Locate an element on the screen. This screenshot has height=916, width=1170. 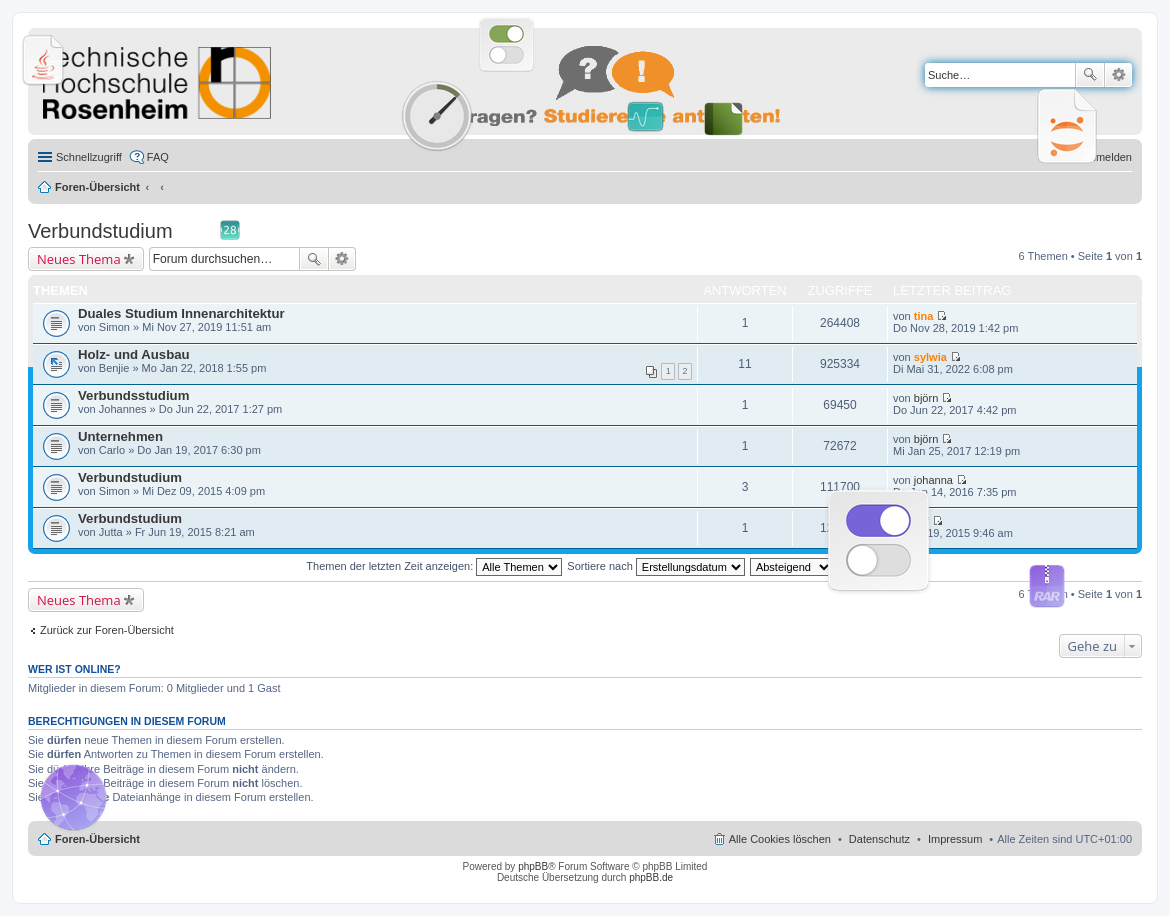
launch sysprof system profiler is located at coordinates (437, 116).